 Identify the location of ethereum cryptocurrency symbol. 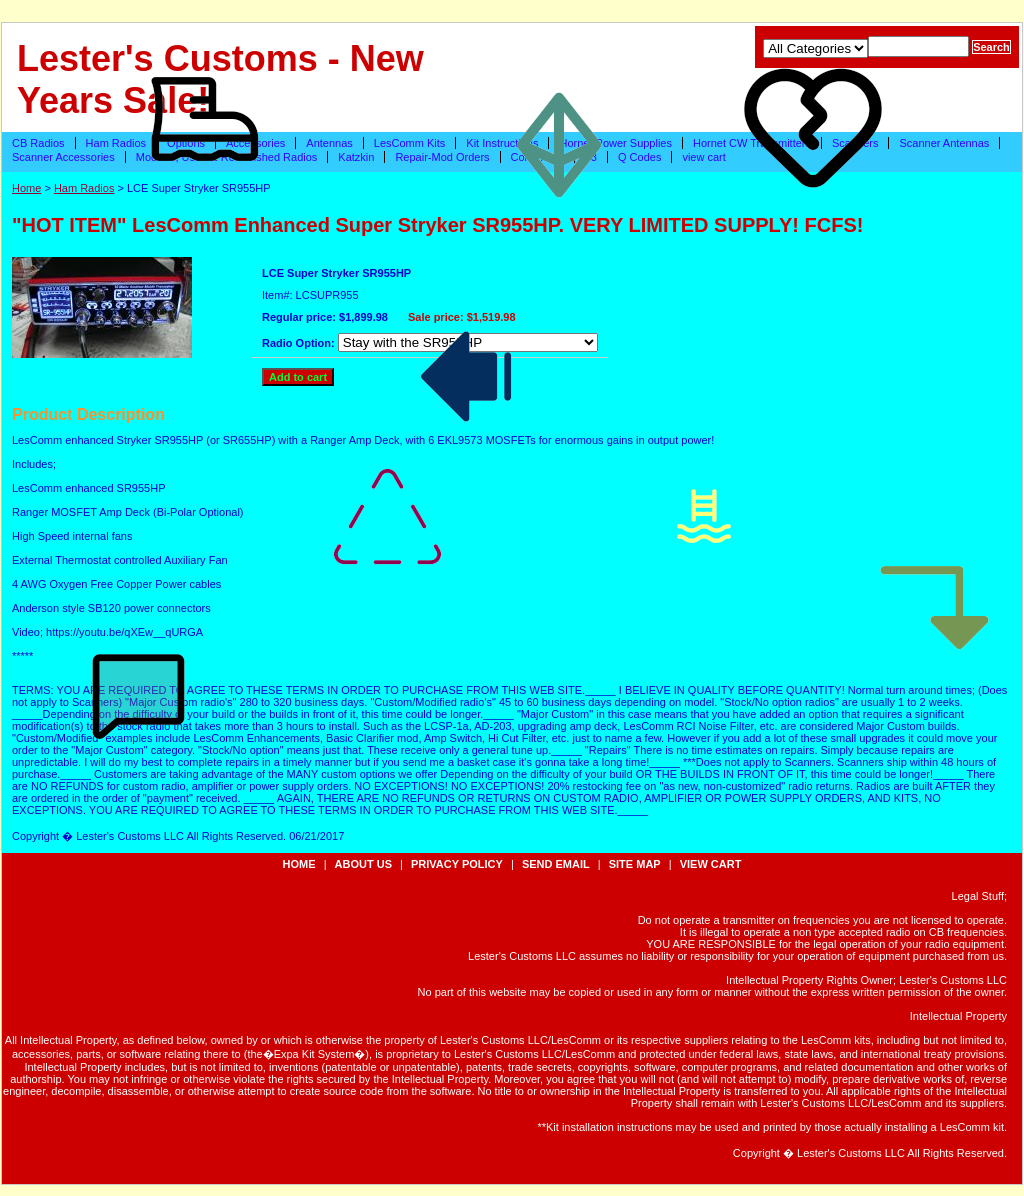
(559, 145).